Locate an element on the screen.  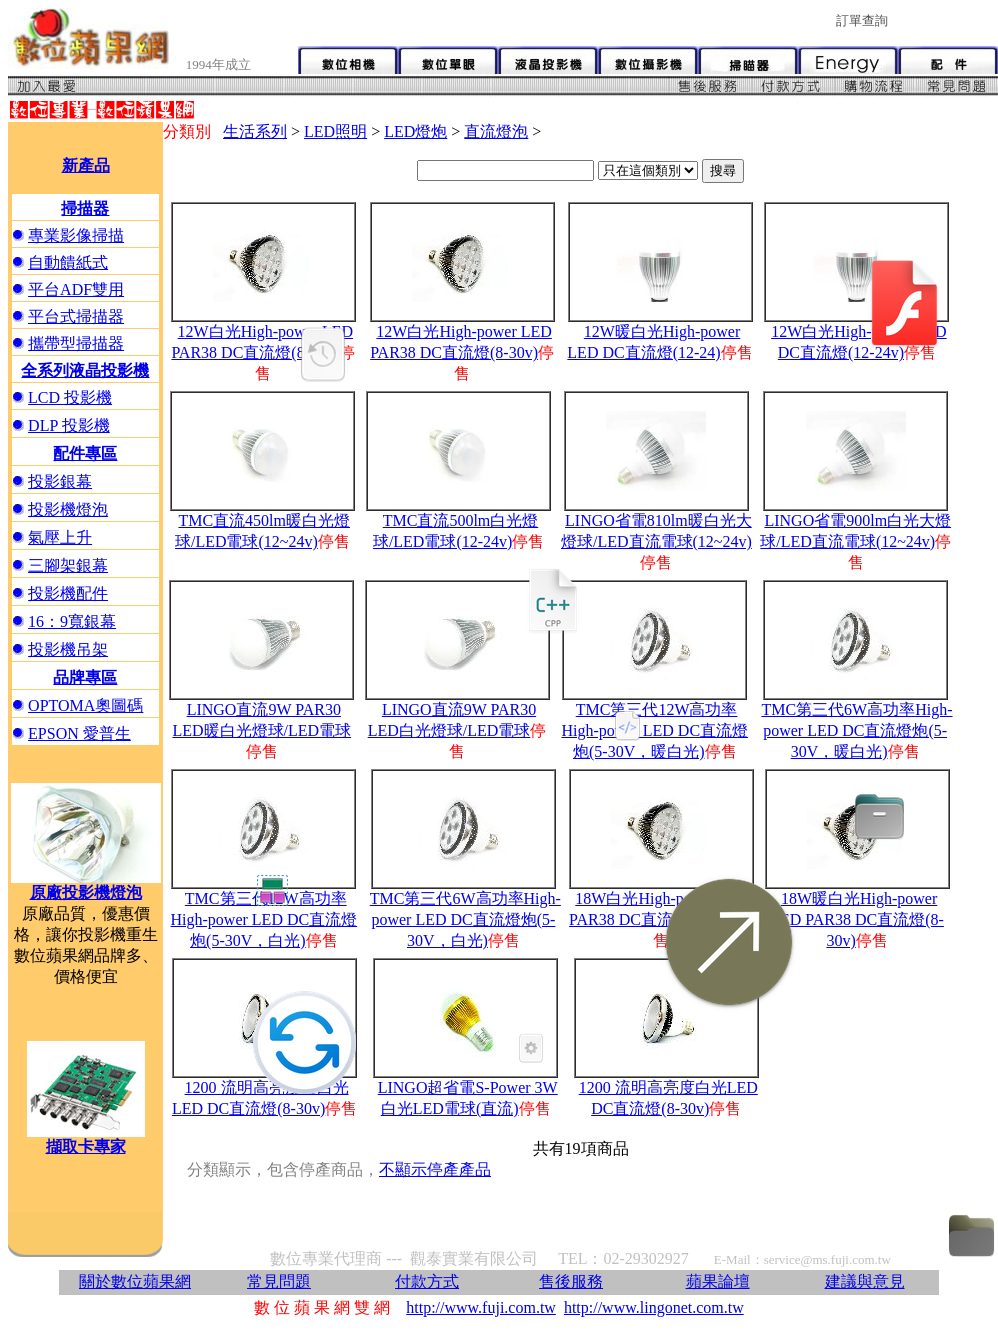
select all items in the current view is located at coordinates (272, 890).